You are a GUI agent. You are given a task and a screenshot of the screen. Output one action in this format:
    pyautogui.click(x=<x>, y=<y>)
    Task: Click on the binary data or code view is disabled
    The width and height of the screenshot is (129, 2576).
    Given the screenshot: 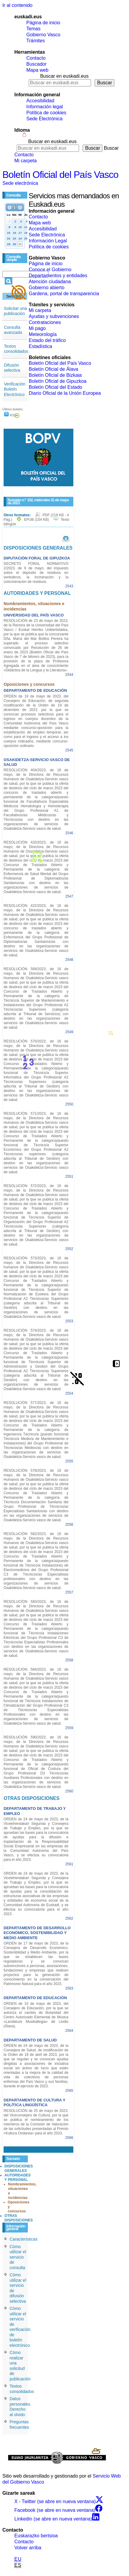 What is the action you would take?
    pyautogui.click(x=77, y=1378)
    